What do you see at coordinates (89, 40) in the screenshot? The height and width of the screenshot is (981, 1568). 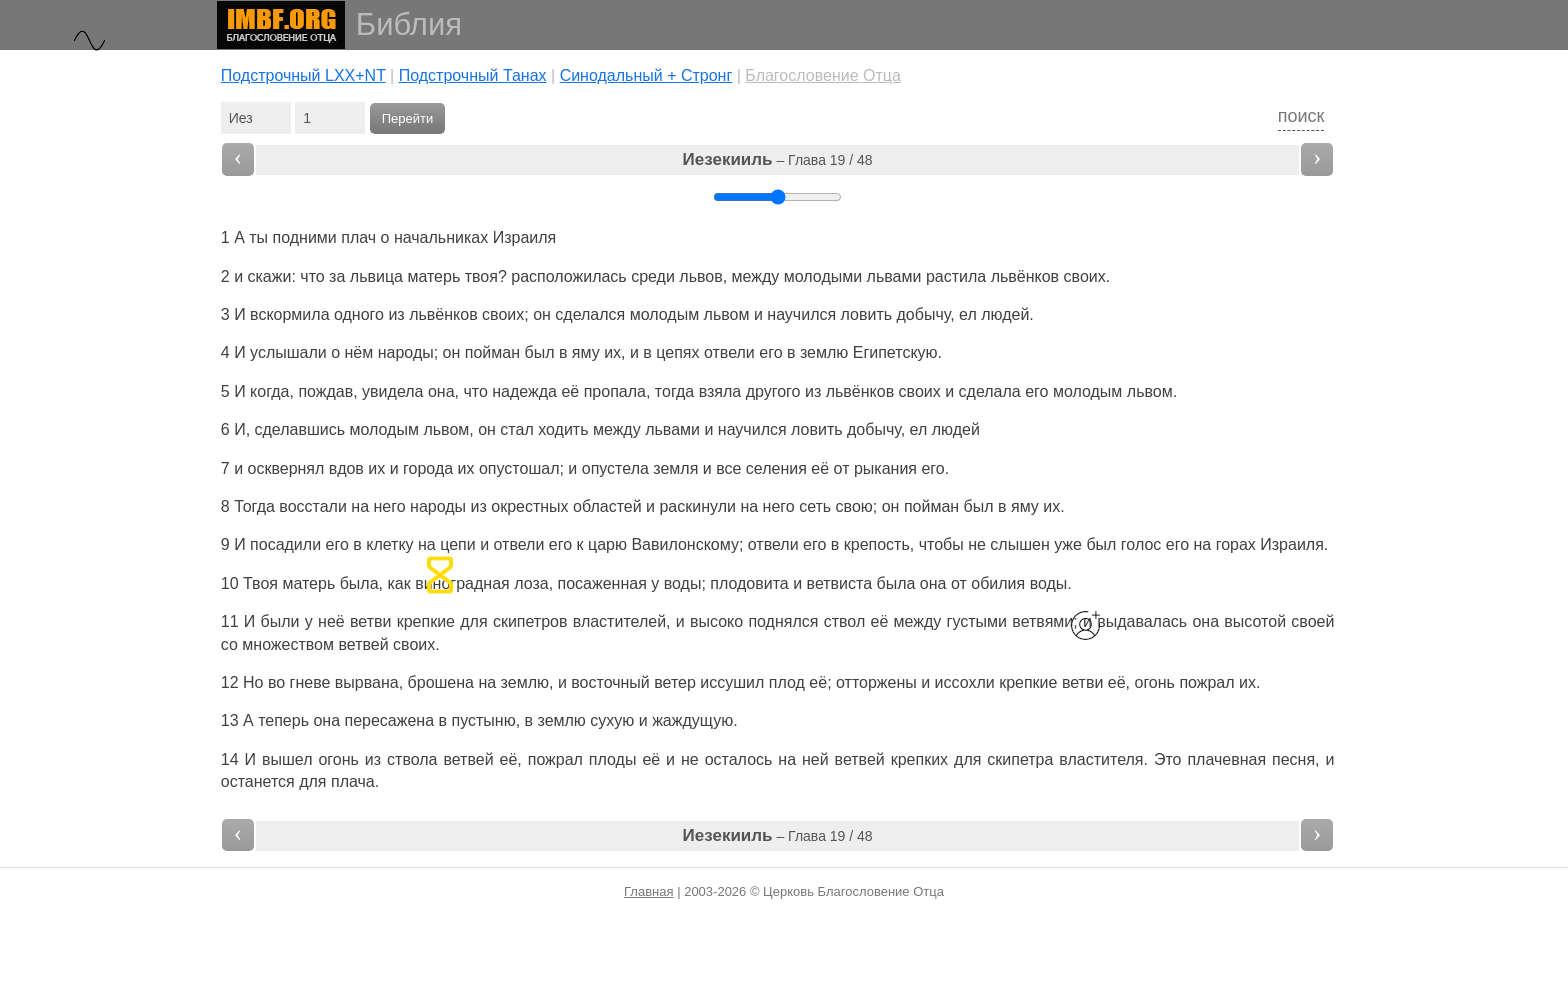 I see `audio or sound wave visualization` at bounding box center [89, 40].